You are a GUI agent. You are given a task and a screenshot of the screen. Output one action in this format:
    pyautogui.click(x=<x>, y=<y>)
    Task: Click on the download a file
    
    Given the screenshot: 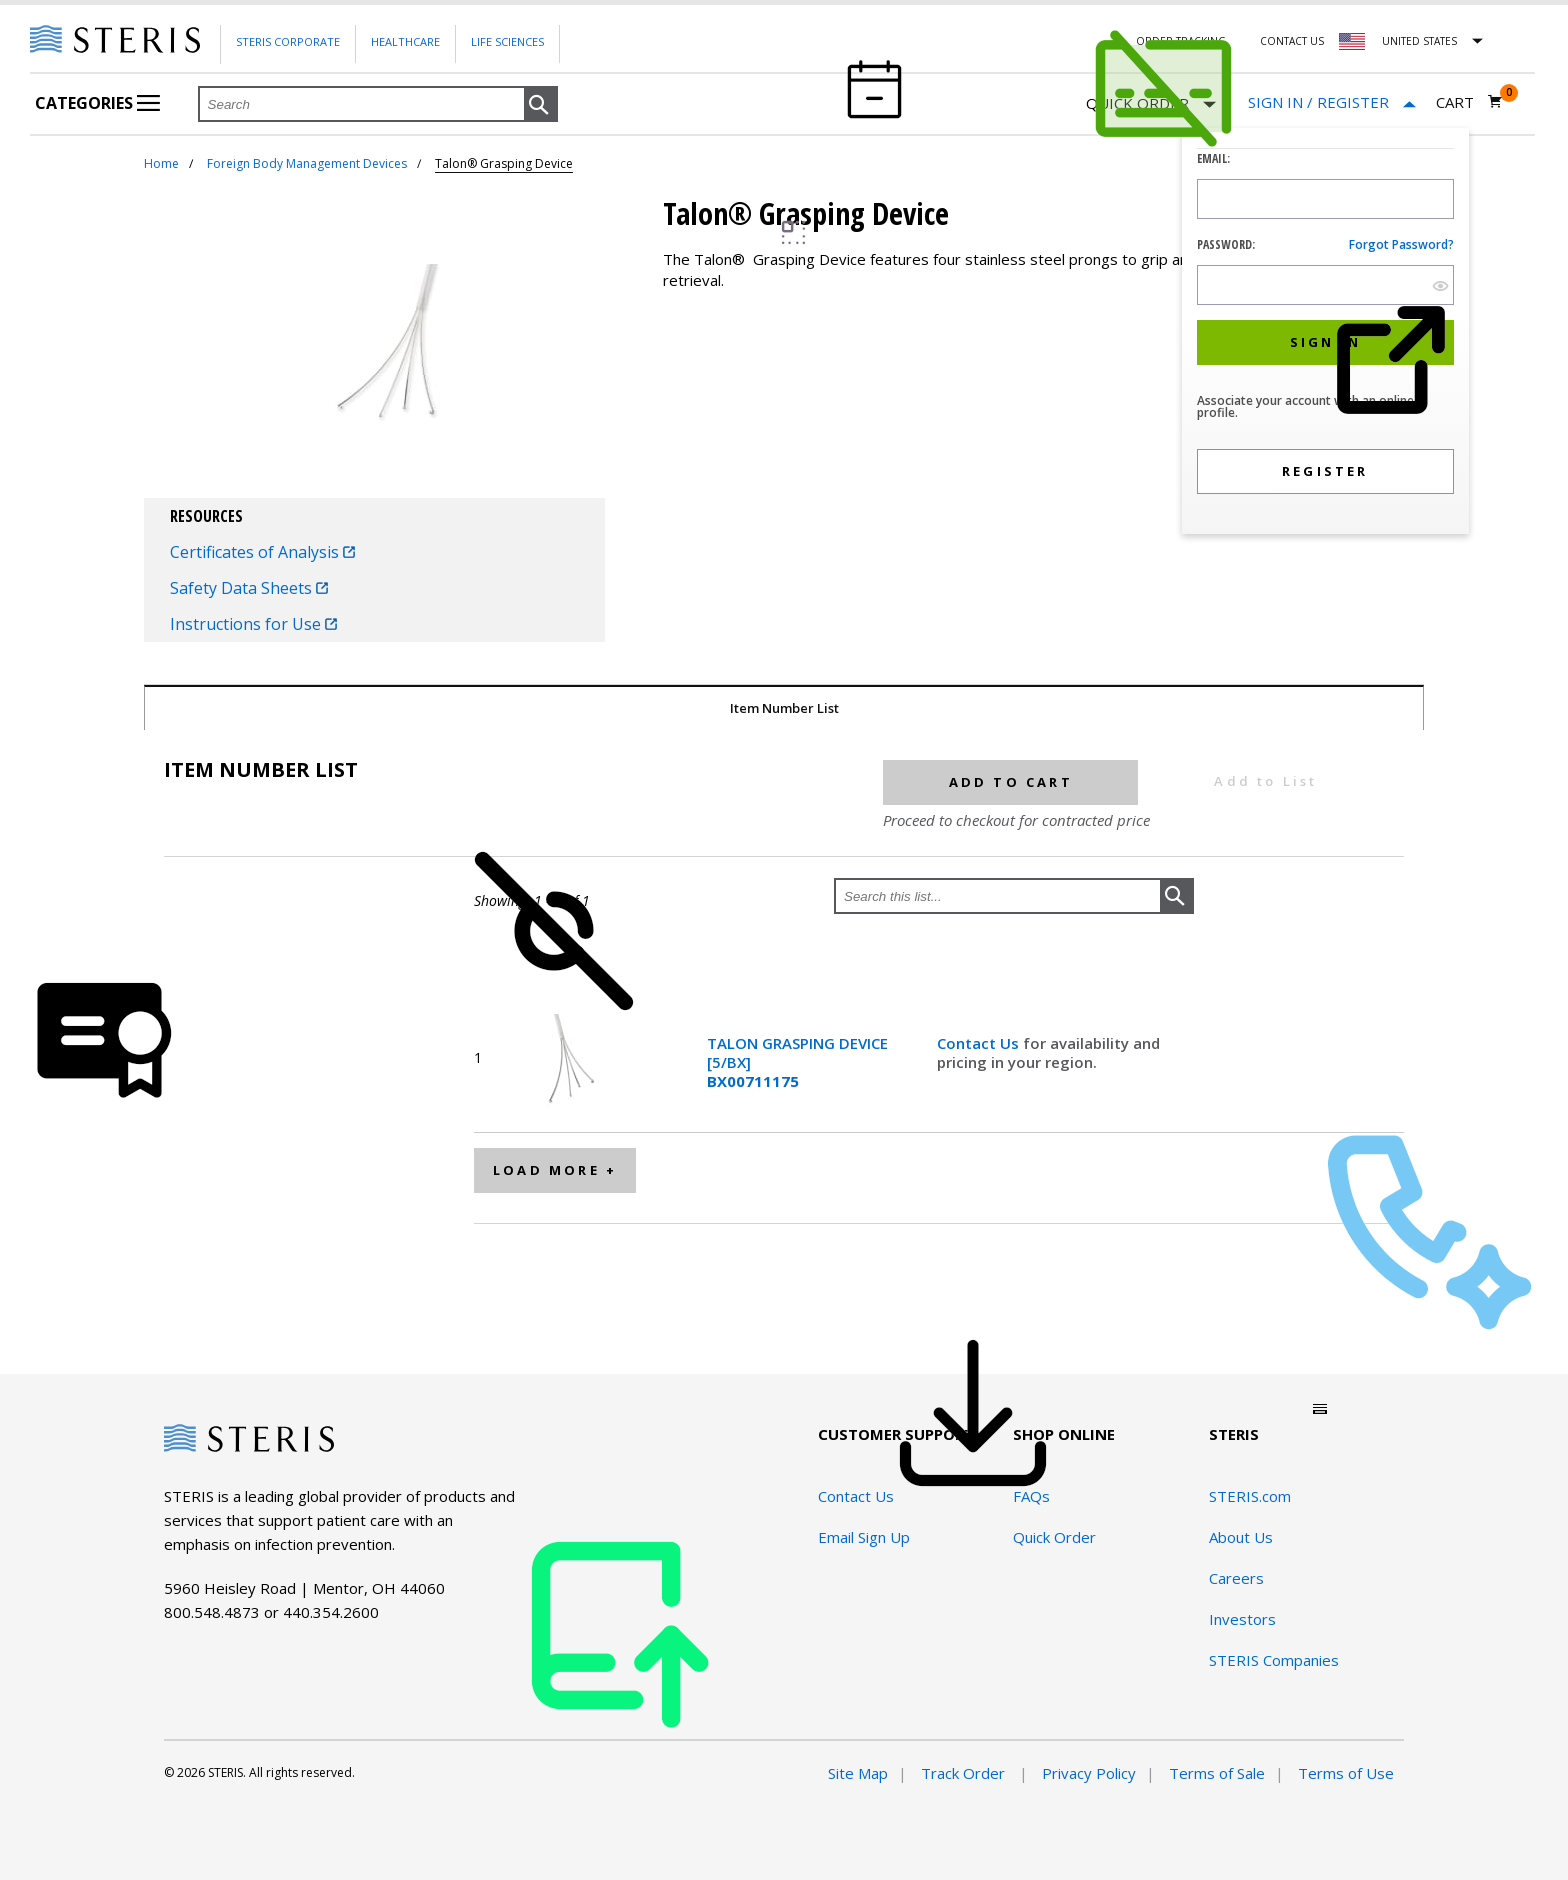 What is the action you would take?
    pyautogui.click(x=973, y=1413)
    